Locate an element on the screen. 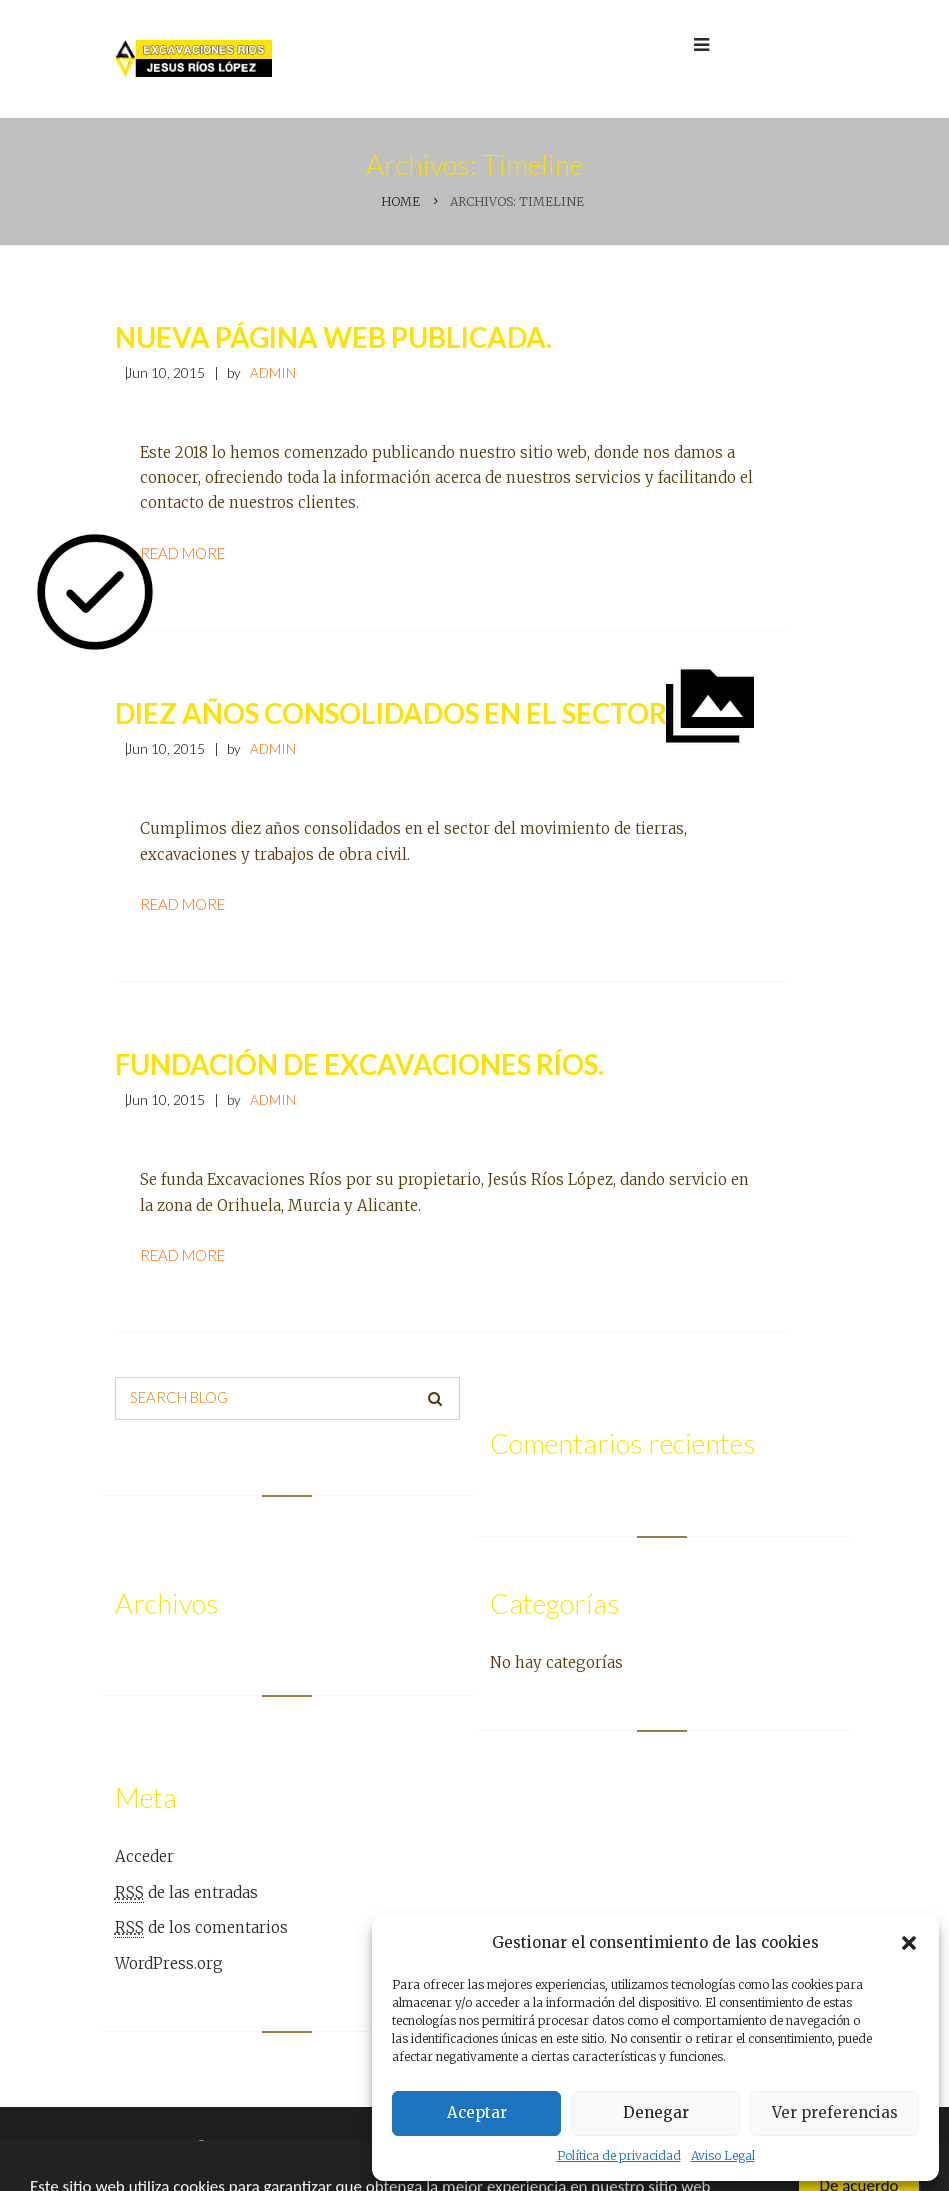  indicates successful completion of an action is located at coordinates (95, 592).